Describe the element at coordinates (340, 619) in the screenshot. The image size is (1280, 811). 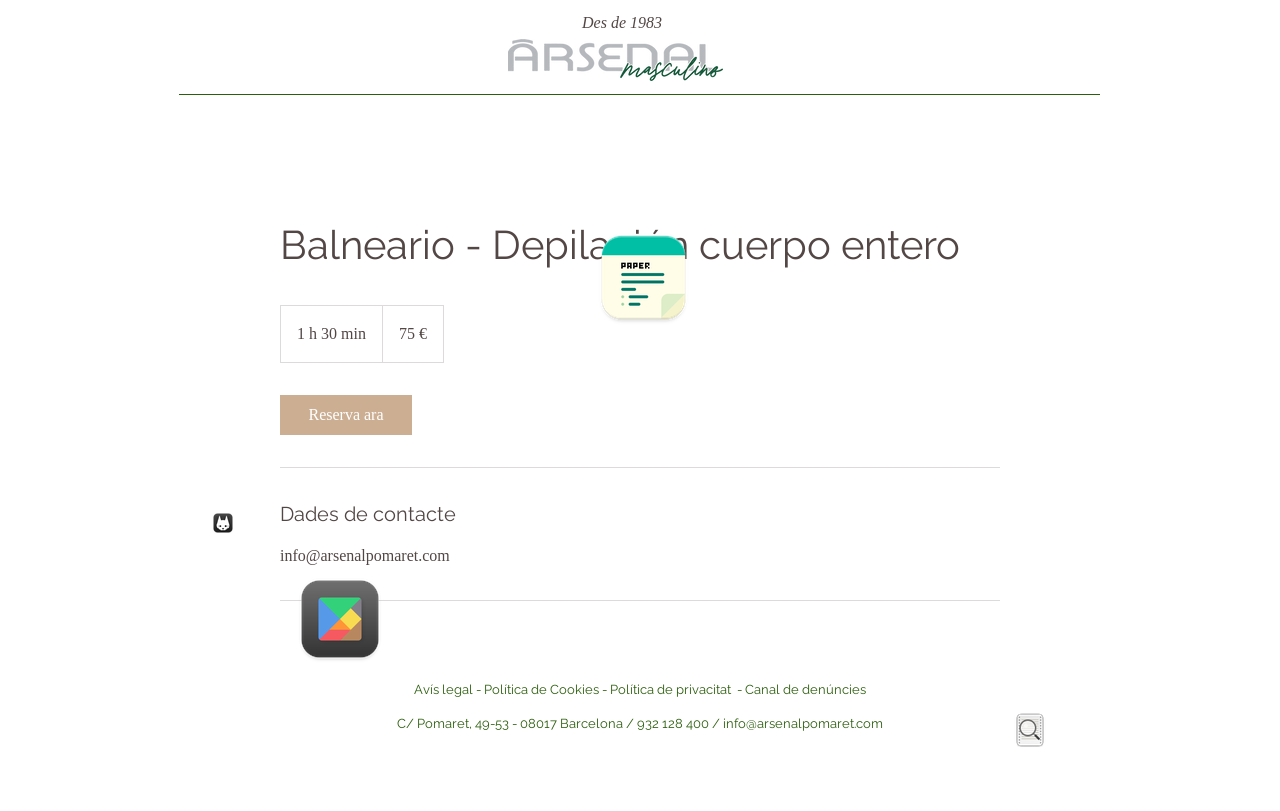
I see `open the tangram app` at that location.